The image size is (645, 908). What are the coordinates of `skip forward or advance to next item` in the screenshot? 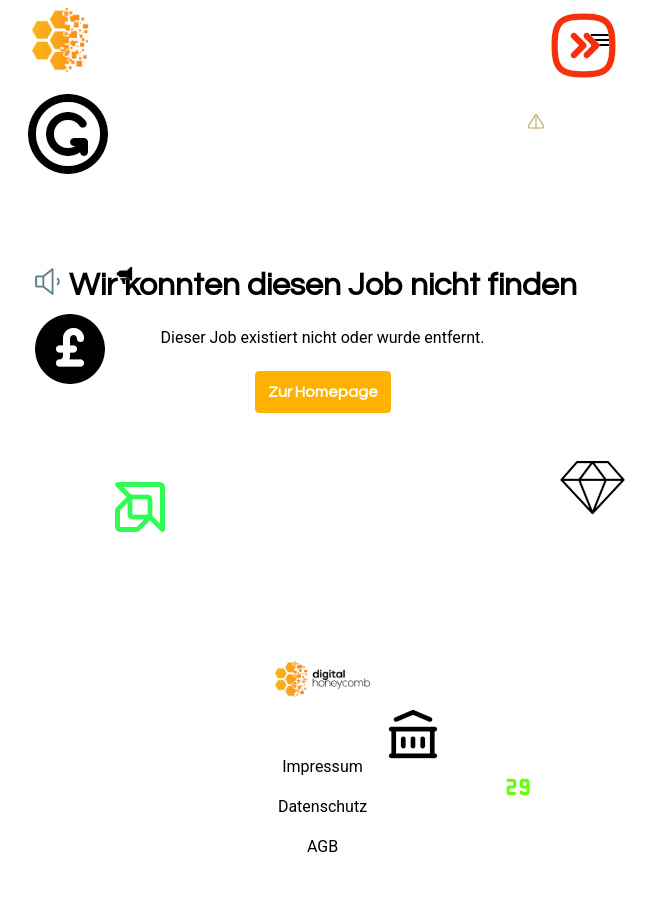 It's located at (583, 45).